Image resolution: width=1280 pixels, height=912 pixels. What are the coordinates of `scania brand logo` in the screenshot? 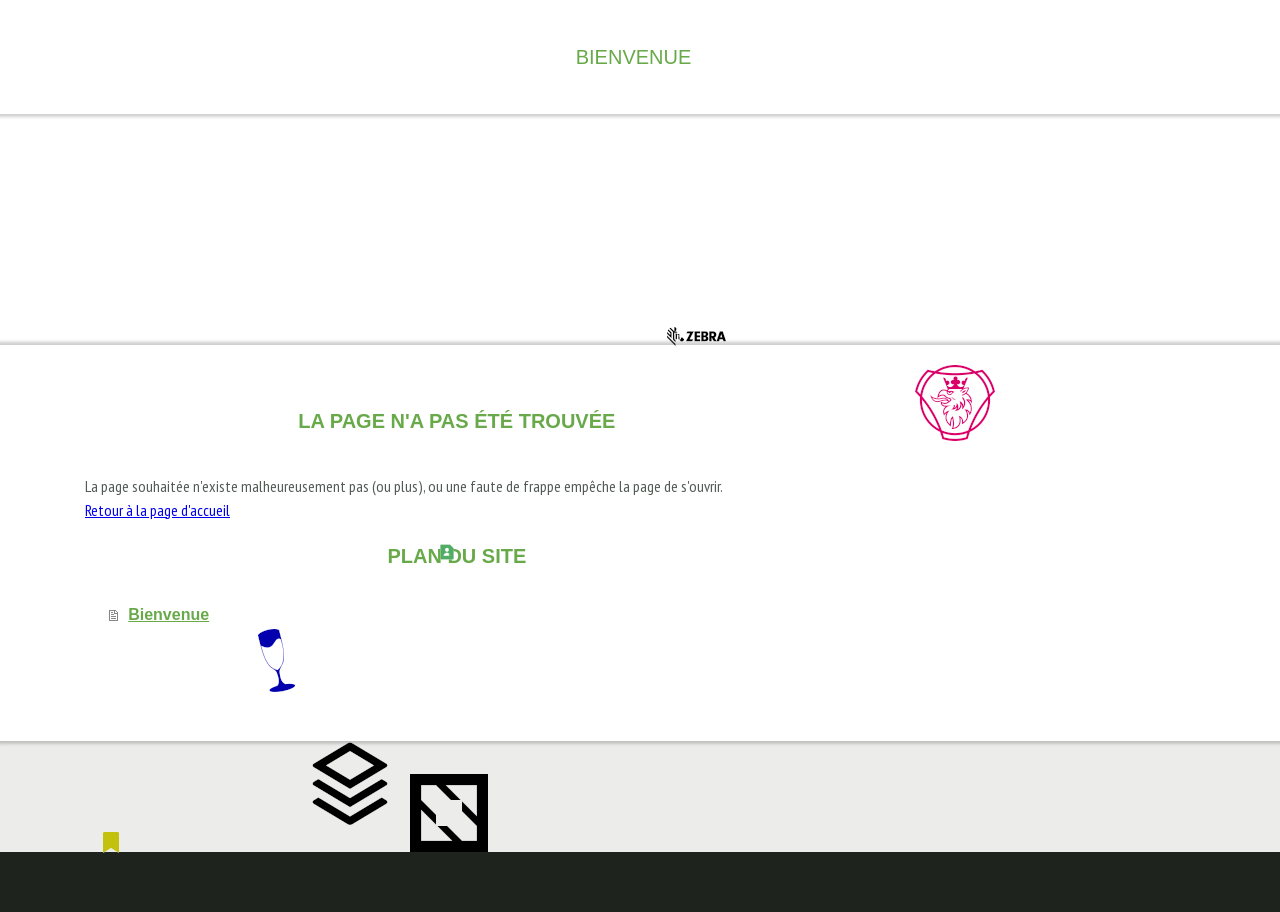 It's located at (955, 403).